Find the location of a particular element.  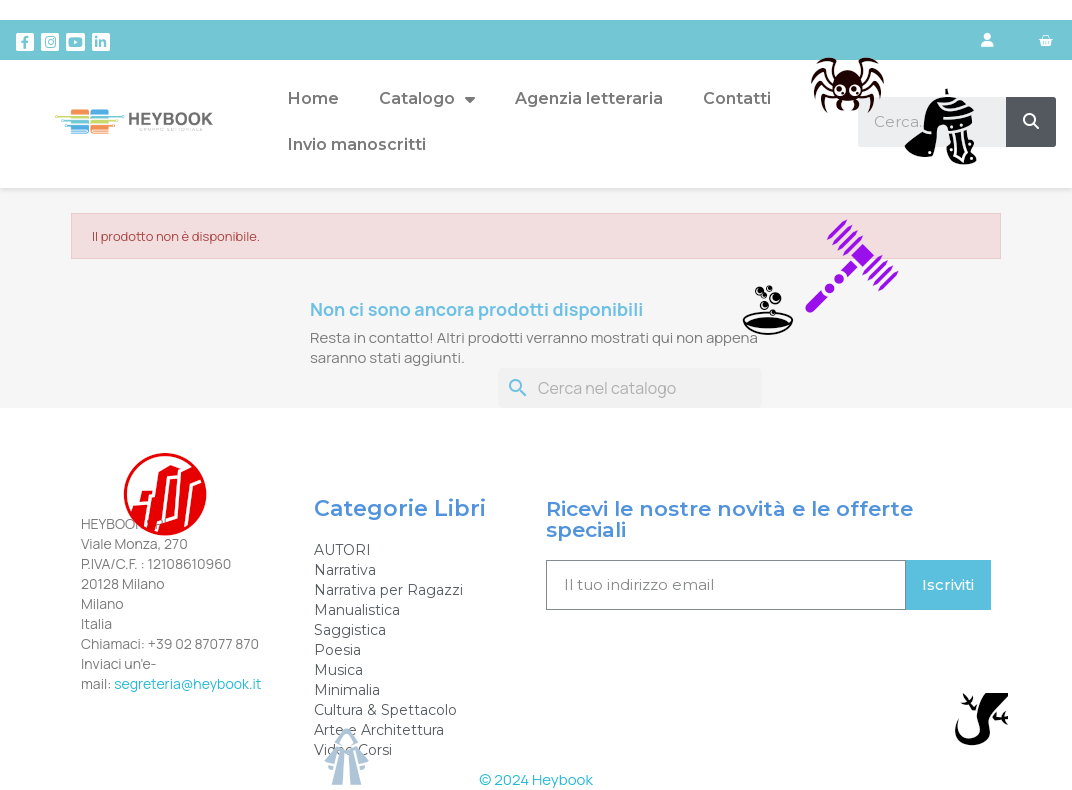

indicates bug or pest-related content in a game is located at coordinates (847, 86).